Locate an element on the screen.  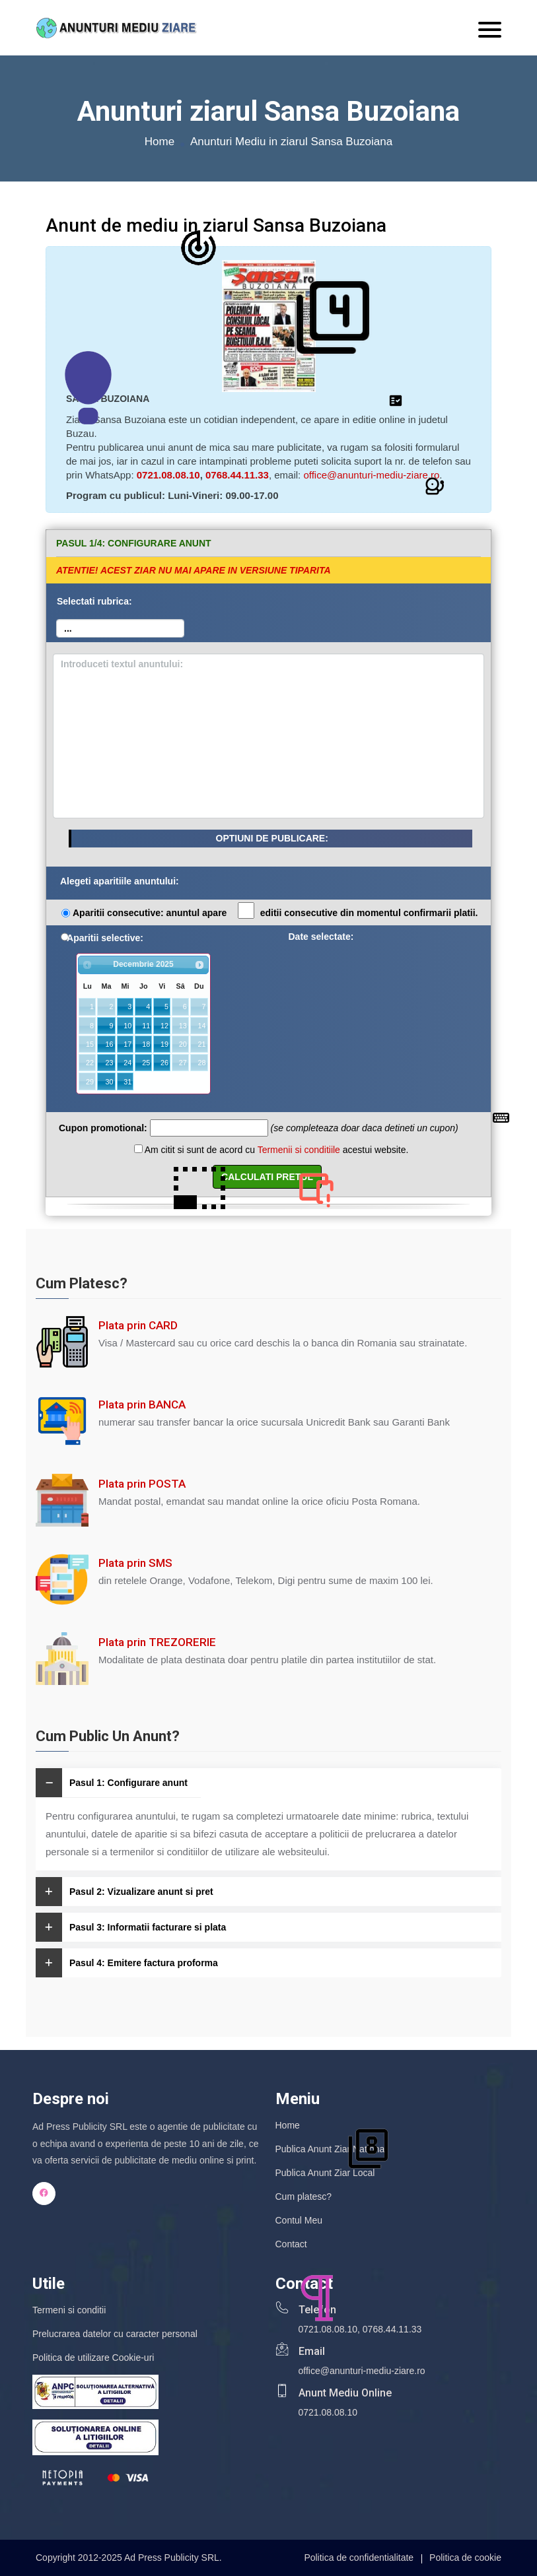
indicates 4 stacked layers or images is located at coordinates (333, 317).